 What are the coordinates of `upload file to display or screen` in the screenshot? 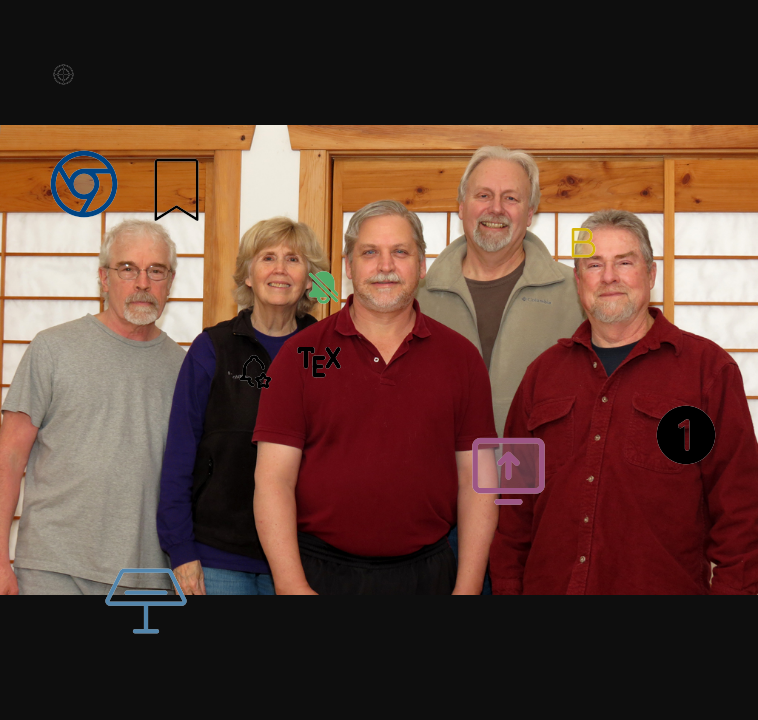 It's located at (508, 468).